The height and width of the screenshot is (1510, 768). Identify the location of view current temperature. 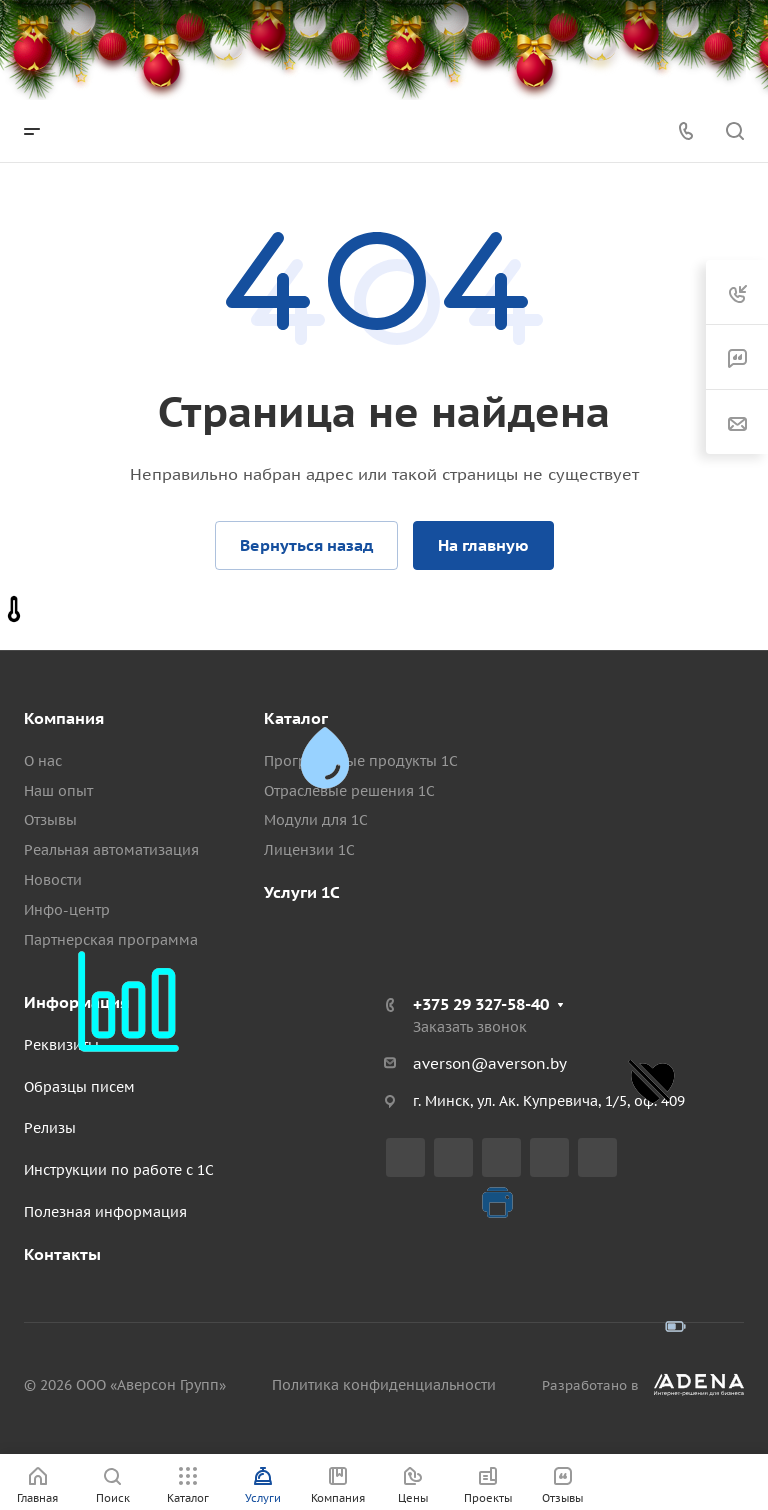
(14, 609).